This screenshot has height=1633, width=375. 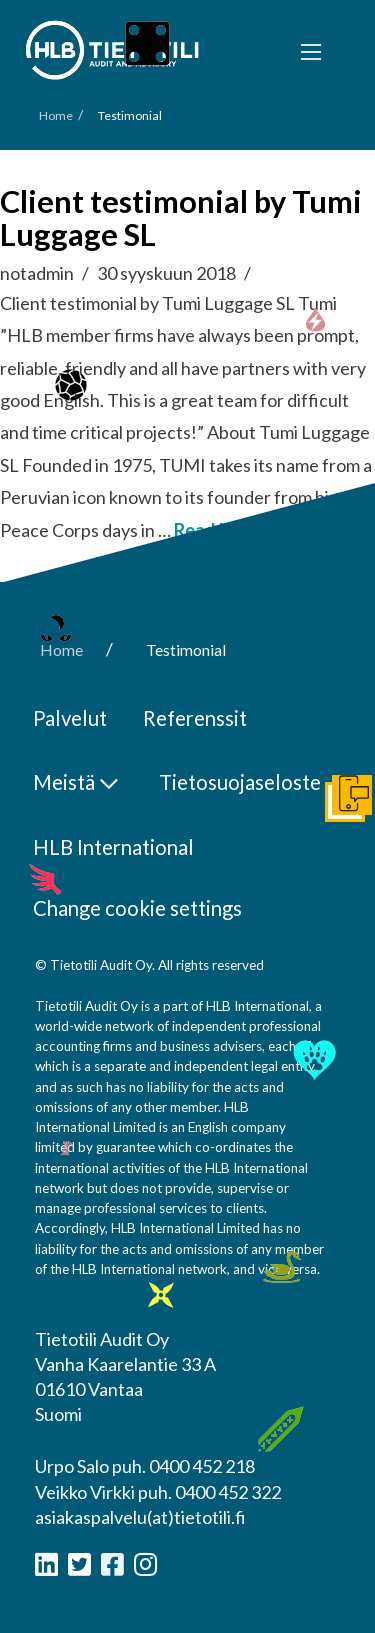 What do you see at coordinates (67, 1148) in the screenshot?
I see `access siege tower unit in strategy game` at bounding box center [67, 1148].